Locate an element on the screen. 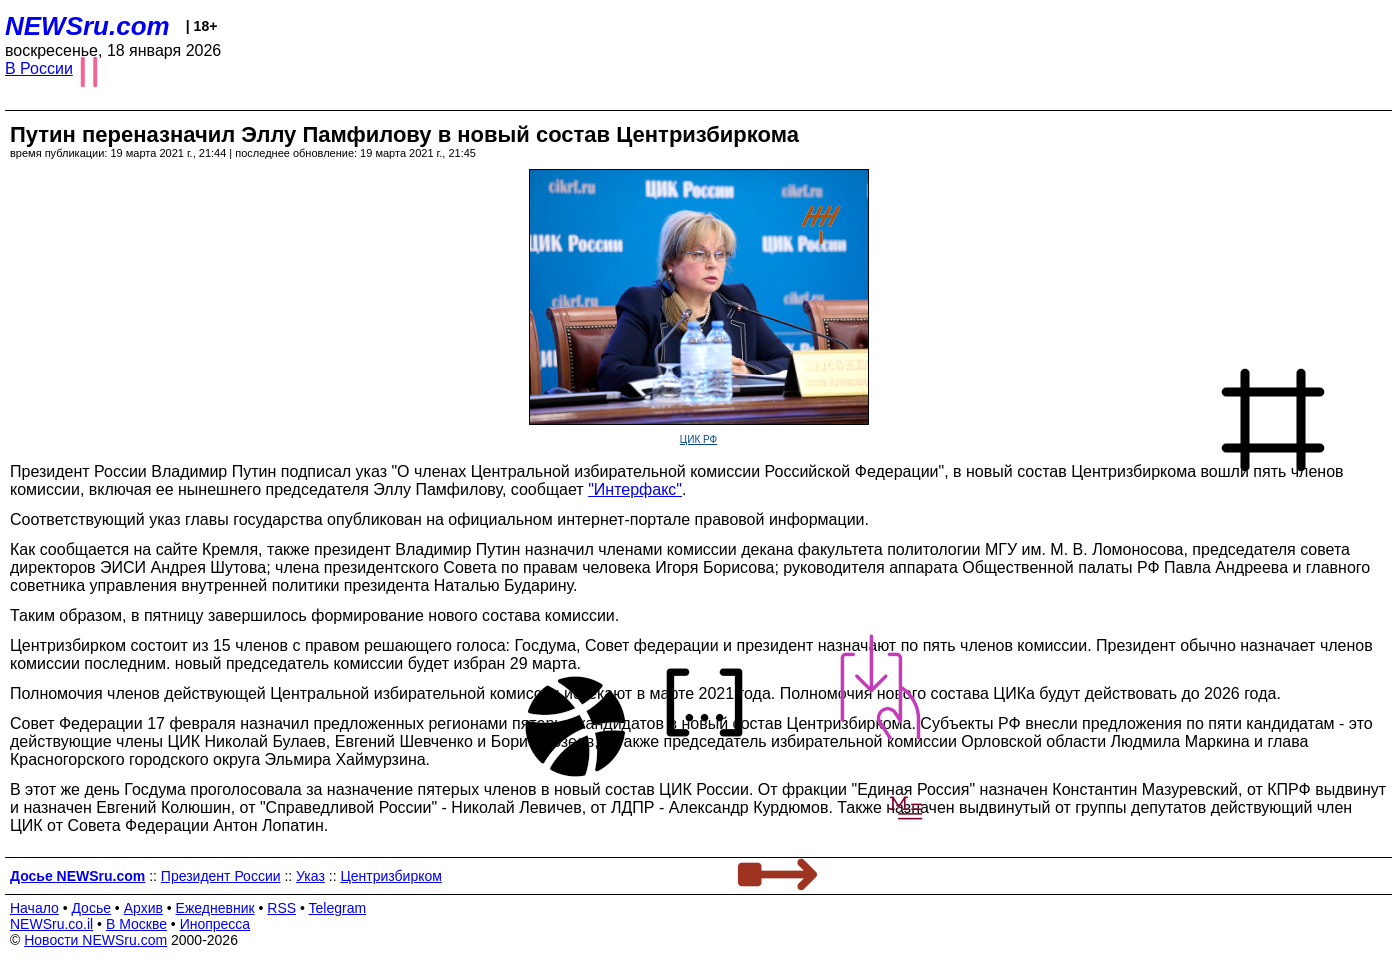 This screenshot has width=1397, height=979. contains or groups related content is located at coordinates (704, 702).